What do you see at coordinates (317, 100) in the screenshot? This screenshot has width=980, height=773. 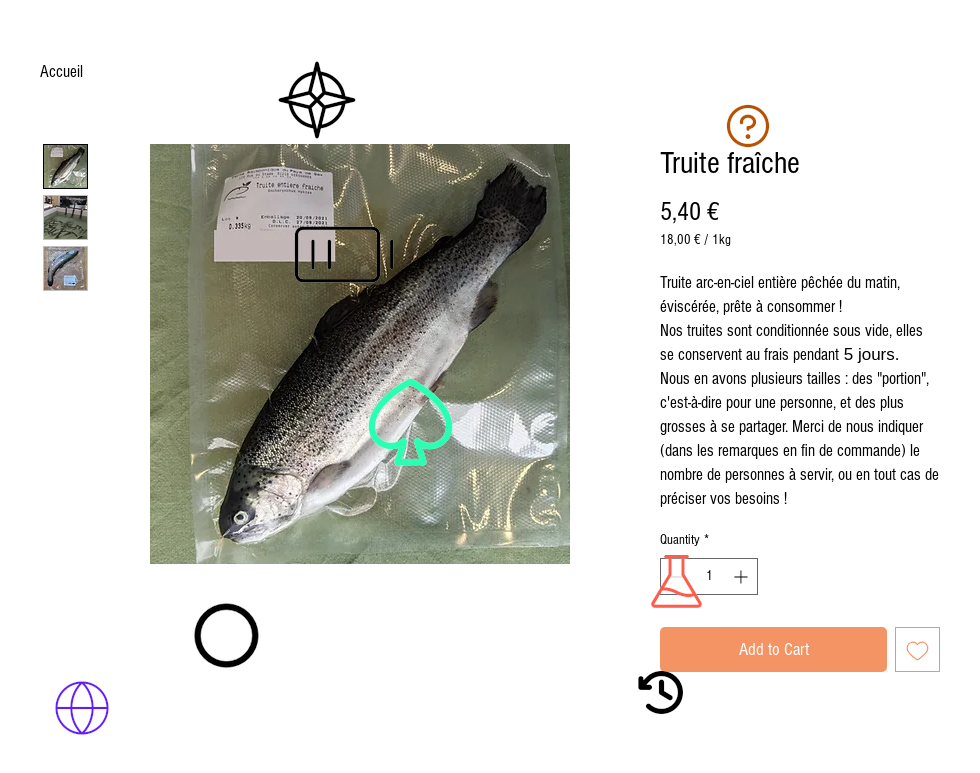 I see `access navigation or orientation tools` at bounding box center [317, 100].